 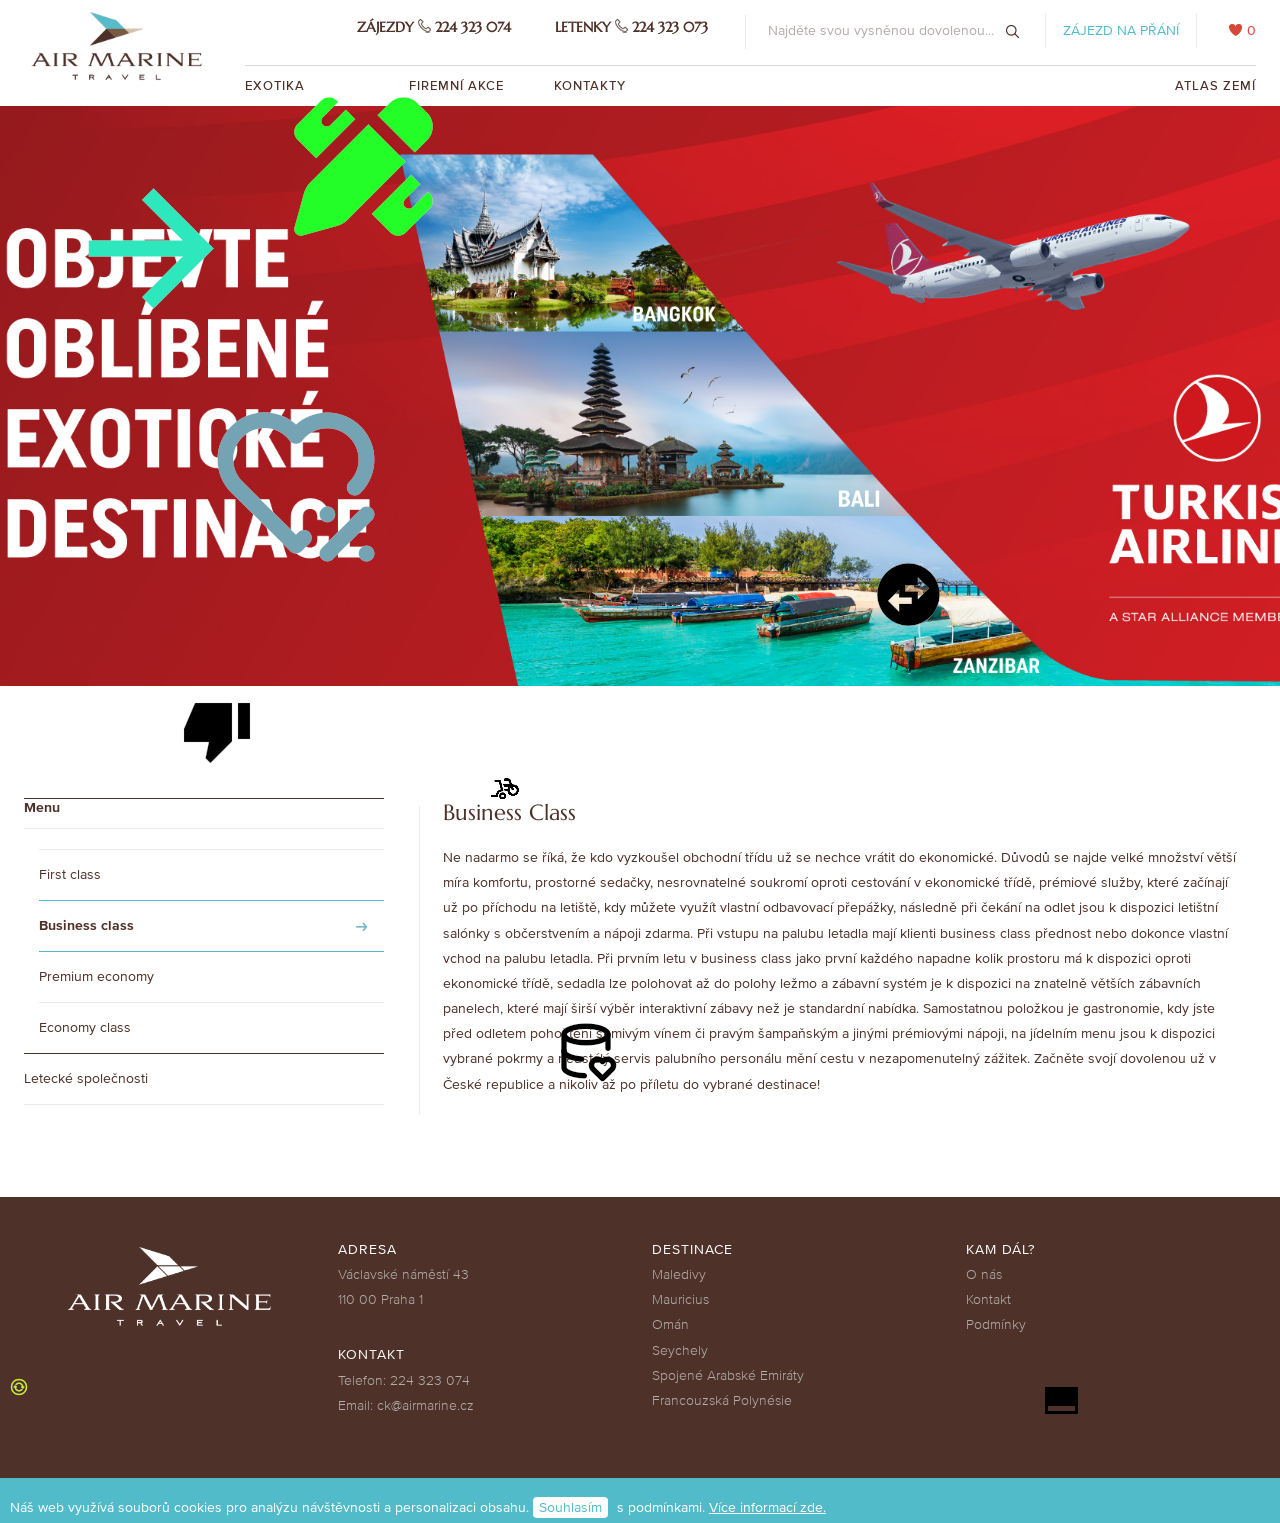 What do you see at coordinates (1061, 1400) in the screenshot?
I see `access call-to-action banner or overlay` at bounding box center [1061, 1400].